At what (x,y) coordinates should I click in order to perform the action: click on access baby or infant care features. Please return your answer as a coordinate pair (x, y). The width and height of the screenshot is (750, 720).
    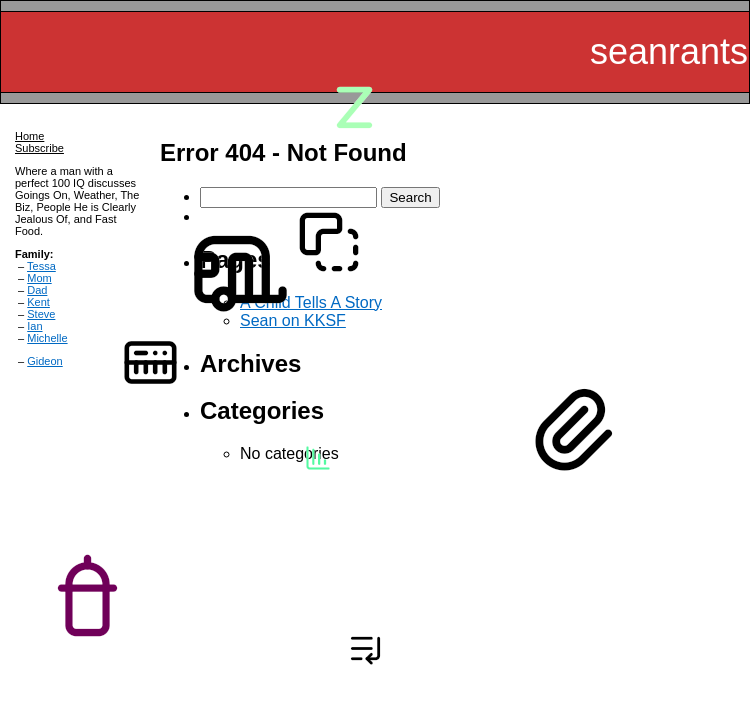
    Looking at the image, I should click on (87, 595).